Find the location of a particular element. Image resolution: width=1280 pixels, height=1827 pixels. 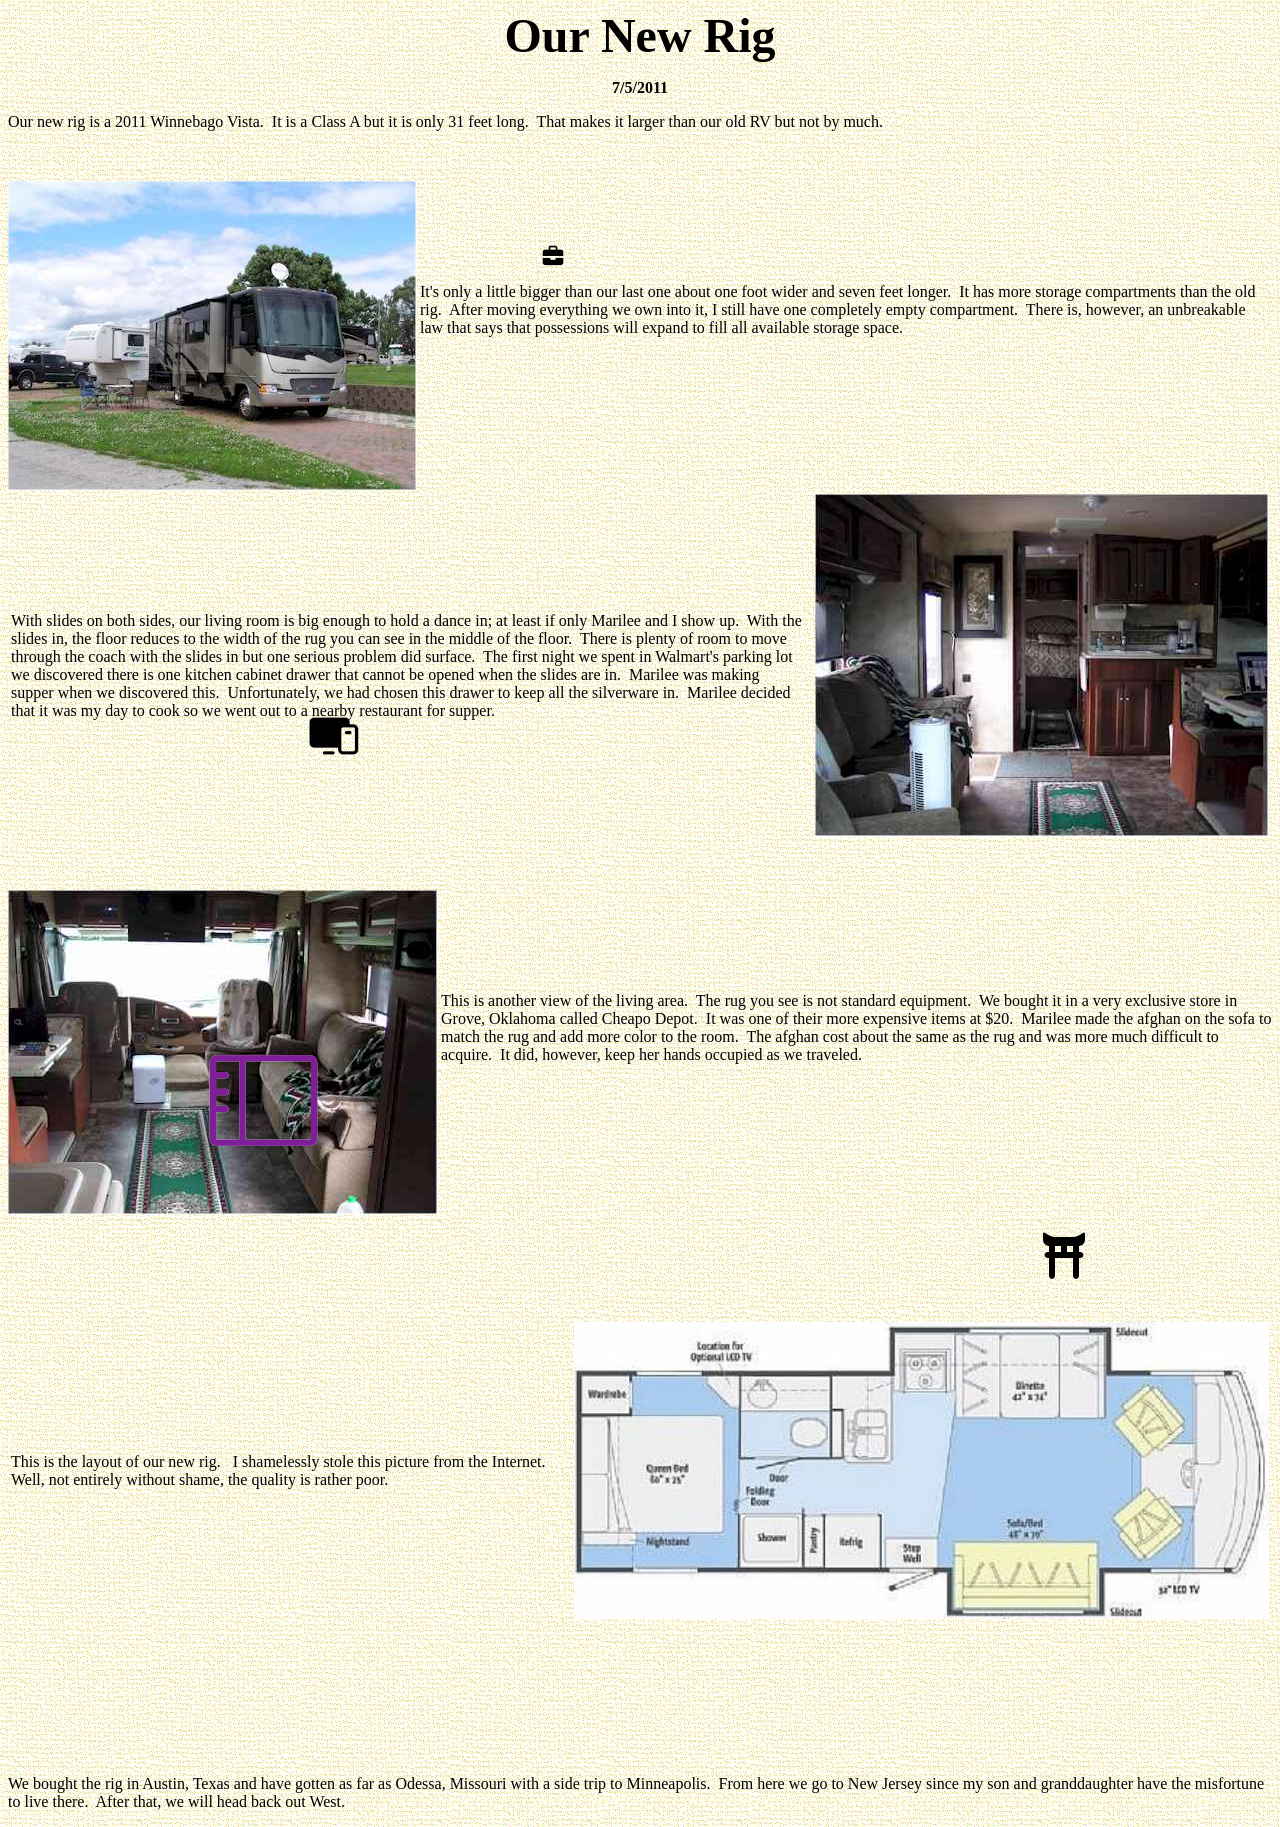

toggle sidebar navigation panel is located at coordinates (263, 1100).